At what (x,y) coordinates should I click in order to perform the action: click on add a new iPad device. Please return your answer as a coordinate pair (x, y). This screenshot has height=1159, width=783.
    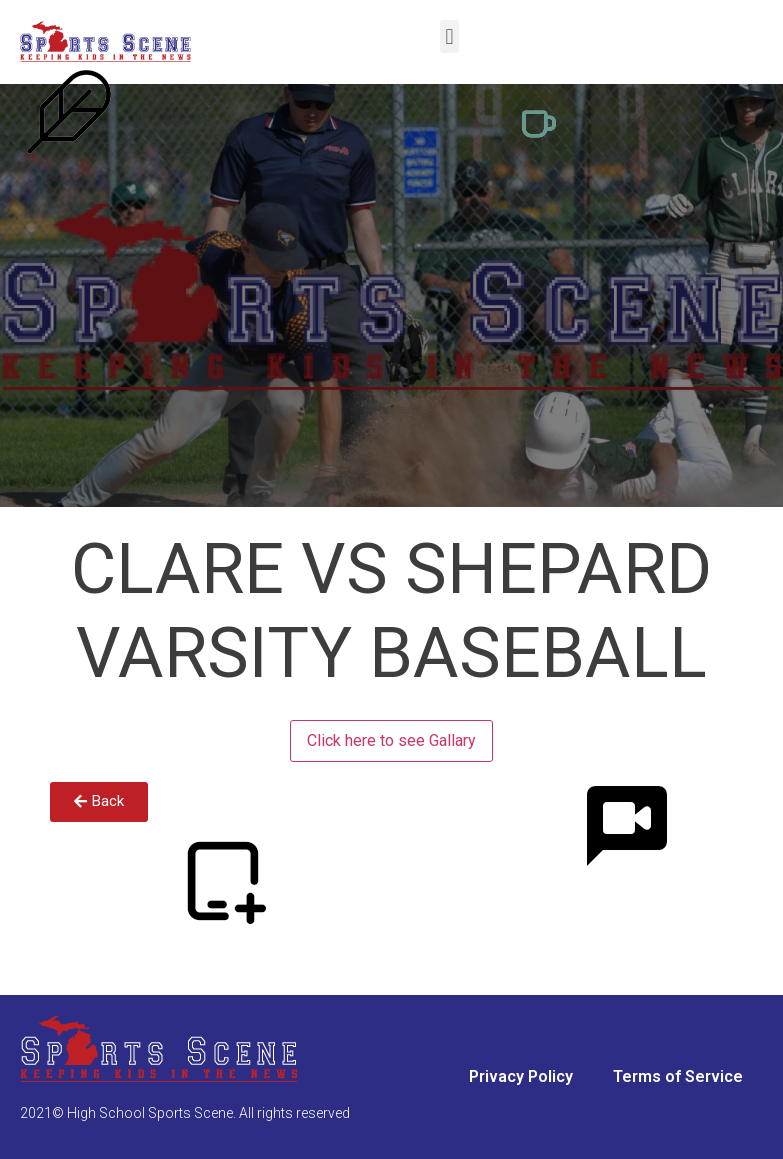
    Looking at the image, I should click on (223, 881).